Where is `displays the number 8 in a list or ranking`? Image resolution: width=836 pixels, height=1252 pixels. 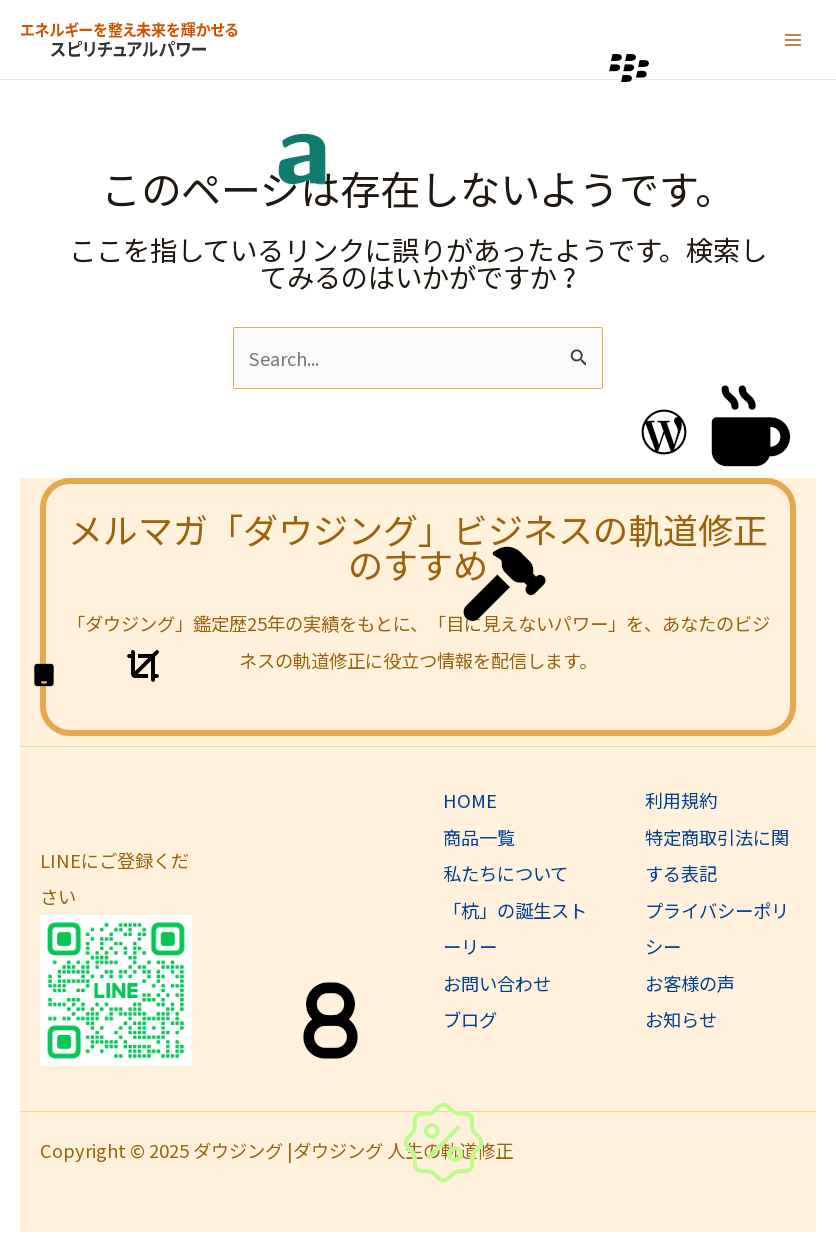 displays the number 8 in a list or ranking is located at coordinates (330, 1020).